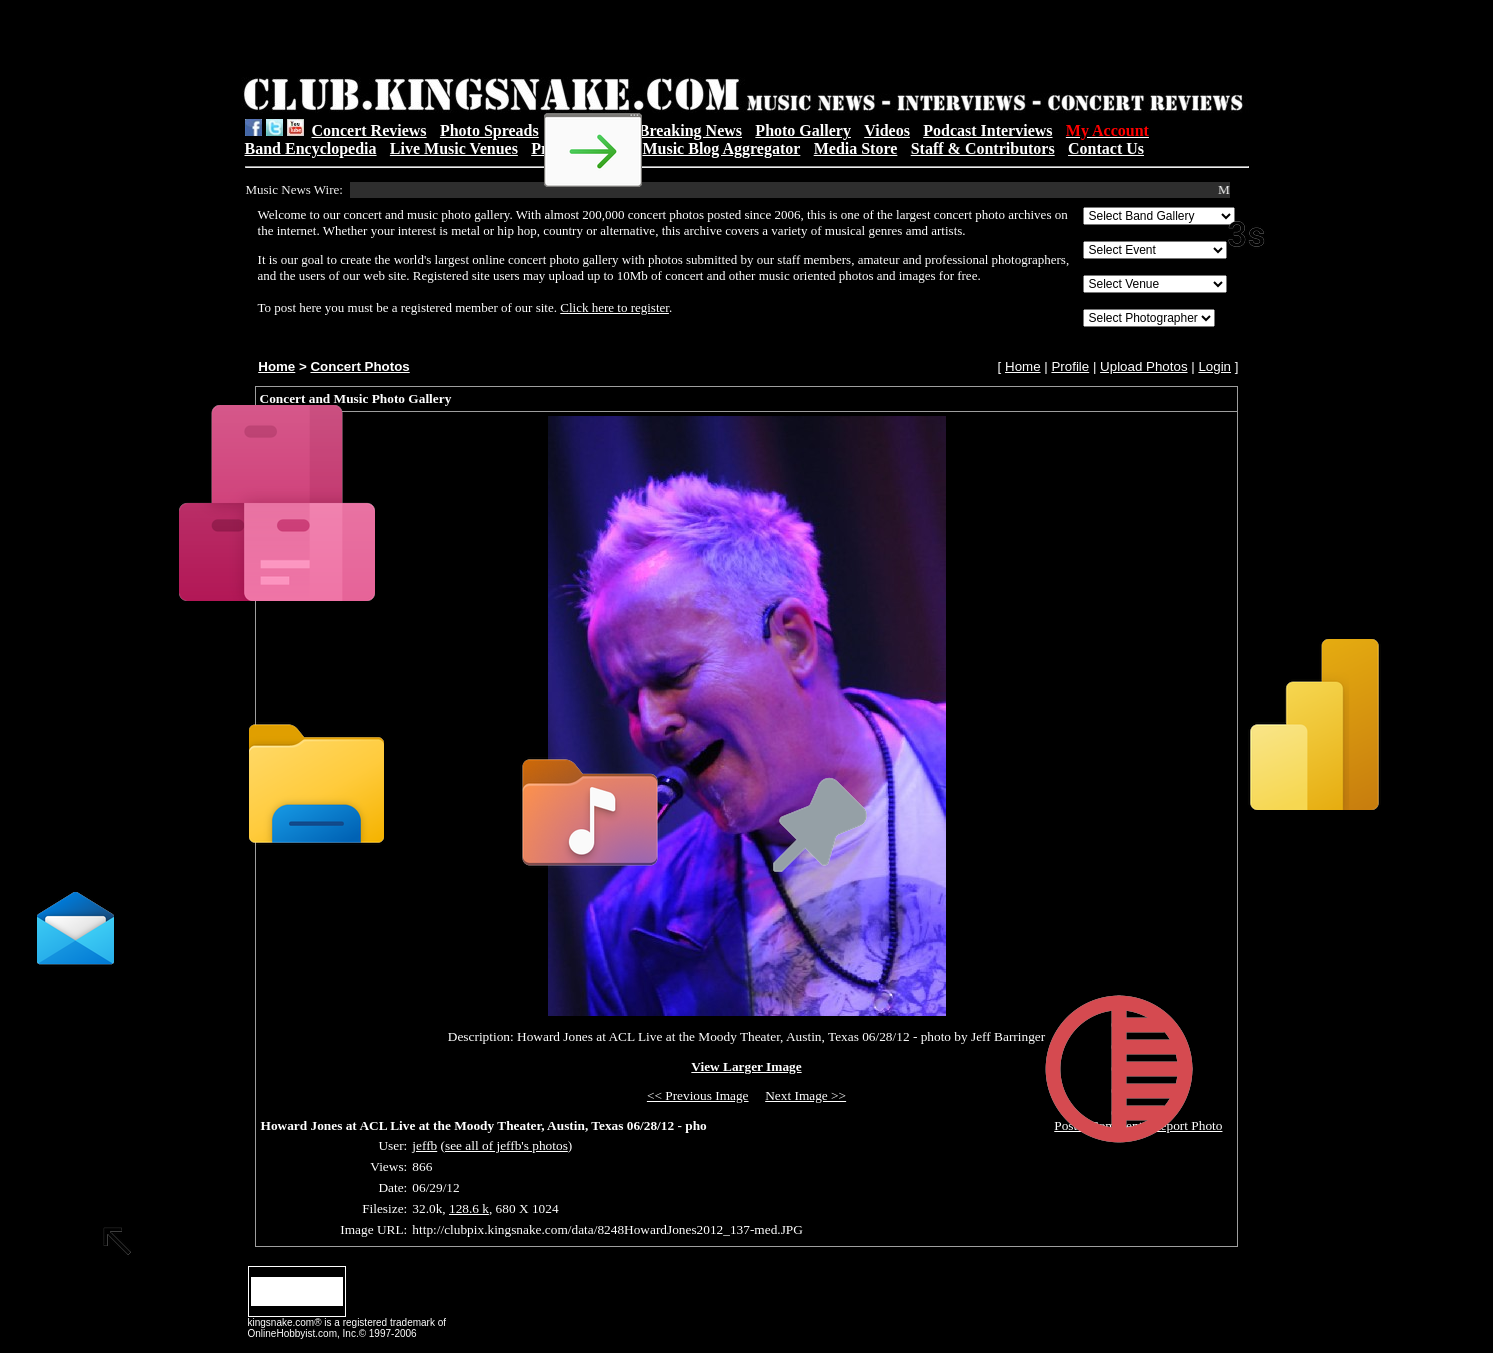 The height and width of the screenshot is (1353, 1493). I want to click on pin an item to keep it visible, so click(821, 823).